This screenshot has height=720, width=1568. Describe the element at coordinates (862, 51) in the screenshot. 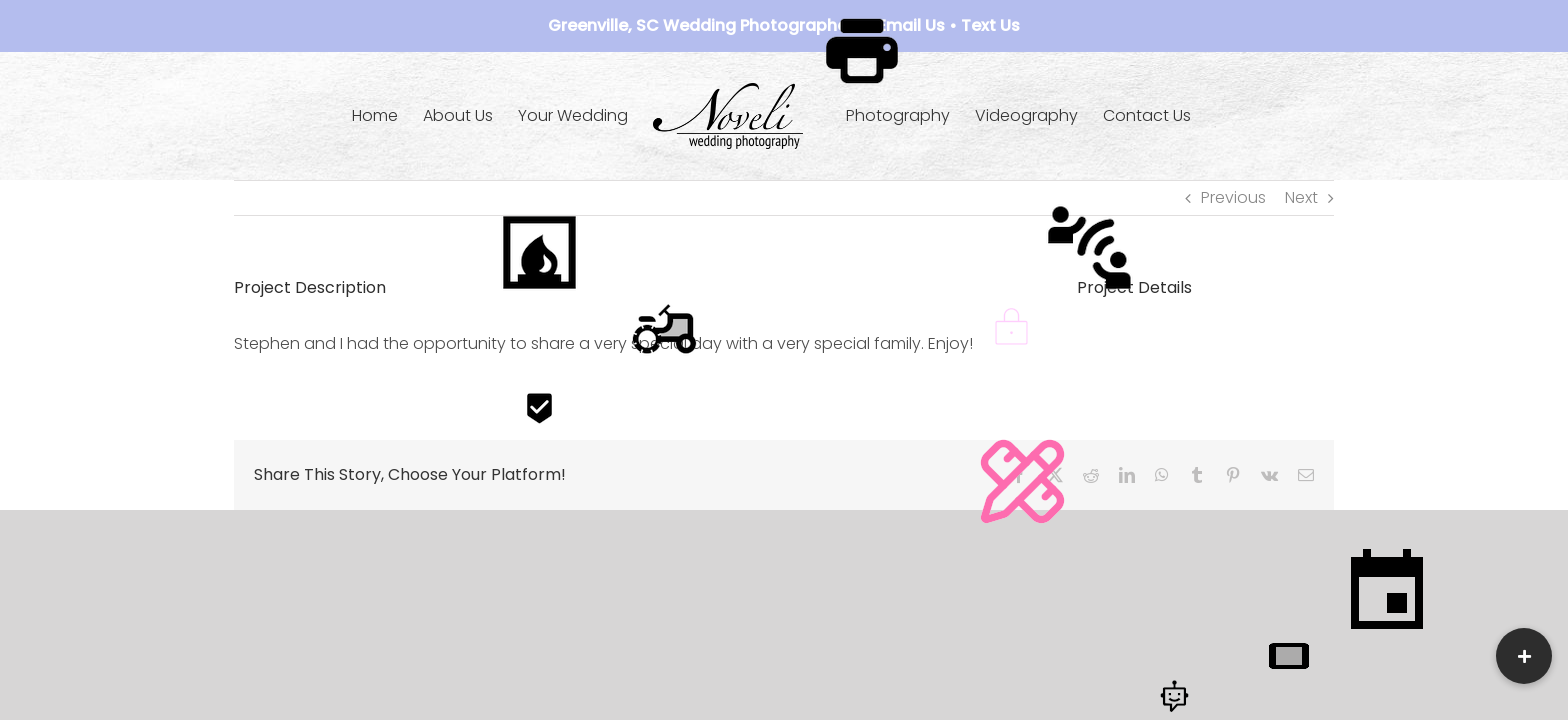

I see `print this document` at that location.